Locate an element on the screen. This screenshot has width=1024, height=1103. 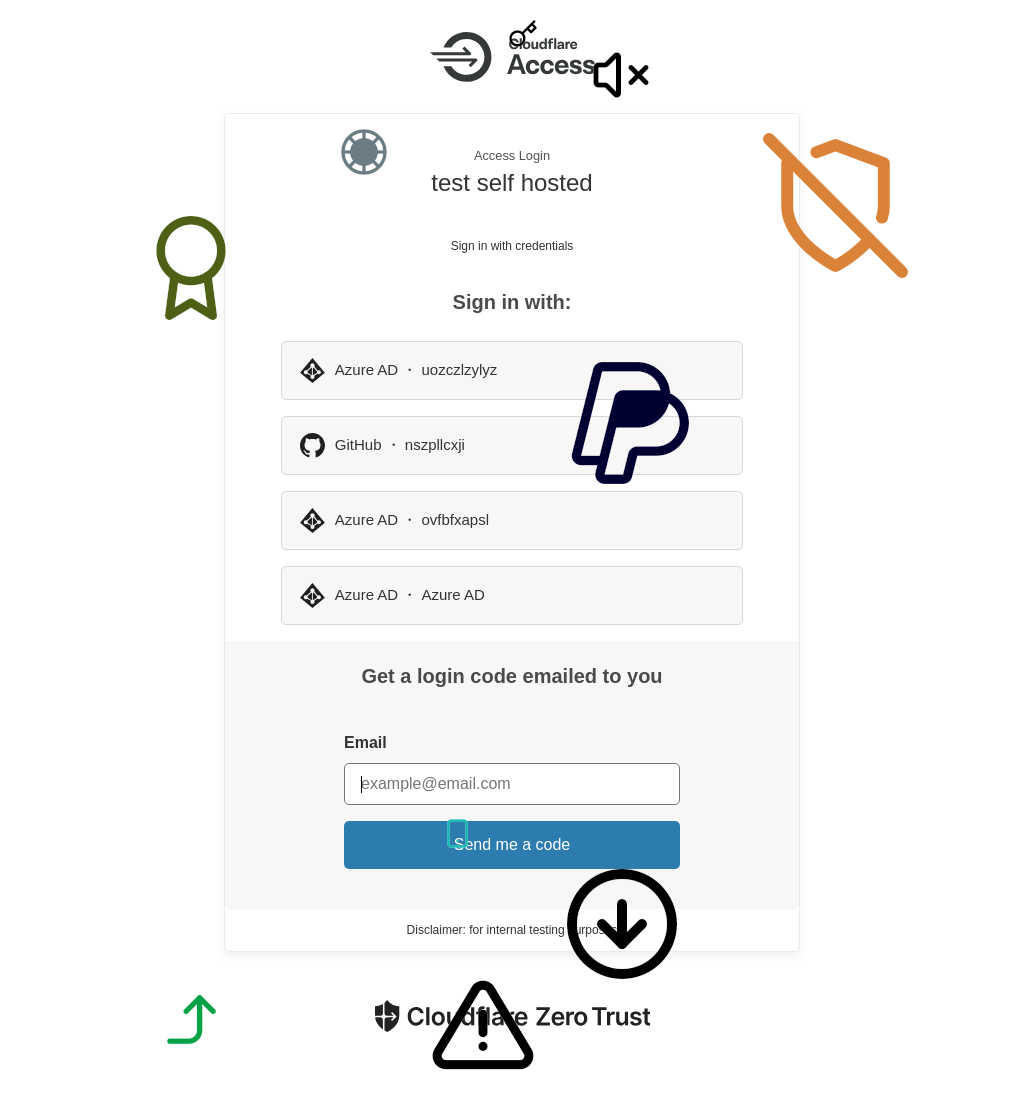
access mobile device settings is located at coordinates (457, 833).